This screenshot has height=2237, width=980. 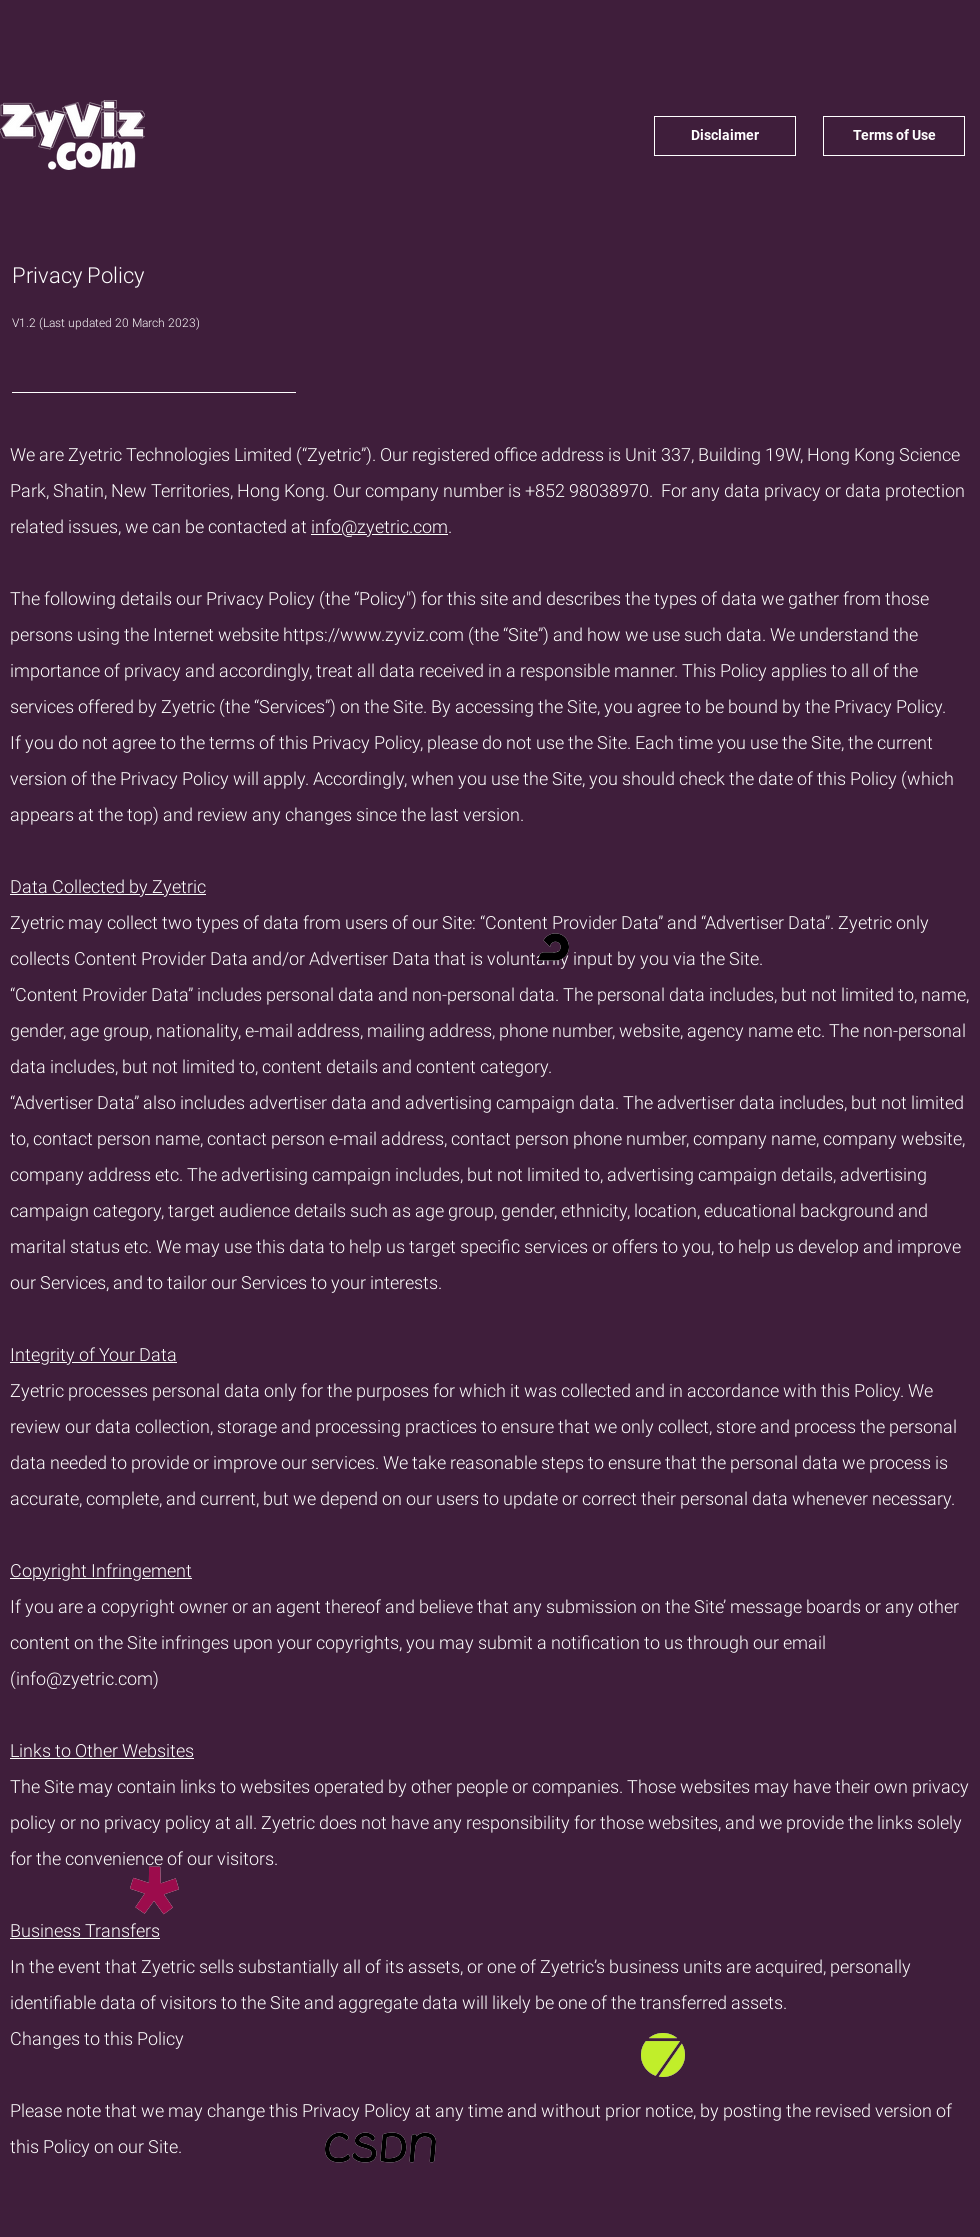 I want to click on diaspora social network logo, so click(x=154, y=1890).